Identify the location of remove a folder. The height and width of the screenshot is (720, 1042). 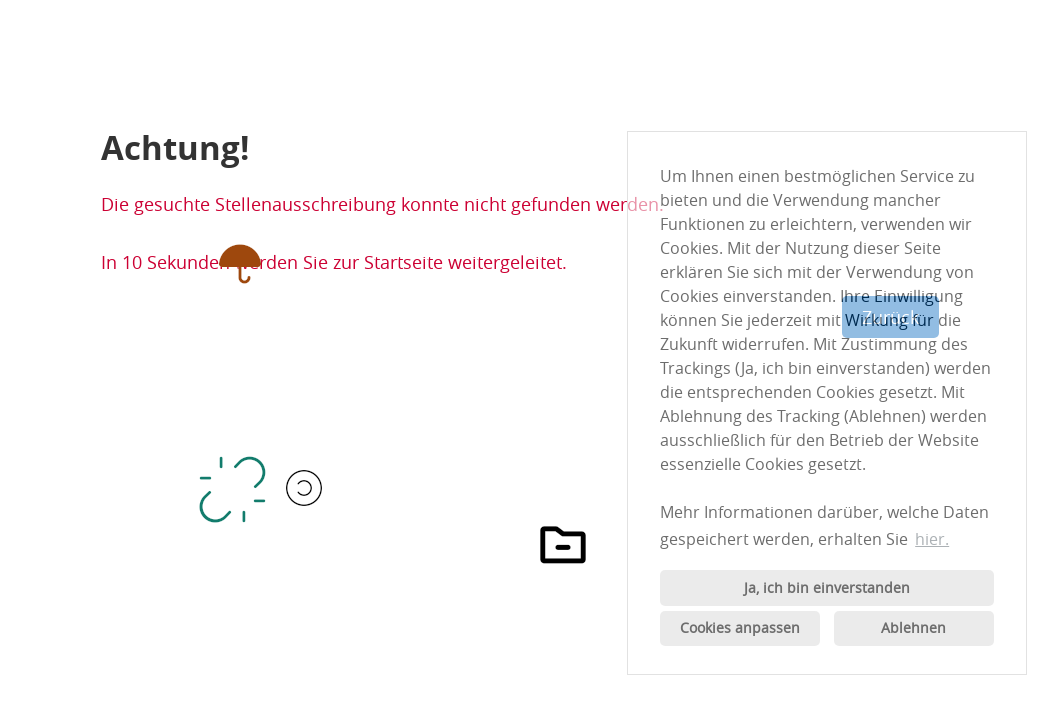
(563, 544).